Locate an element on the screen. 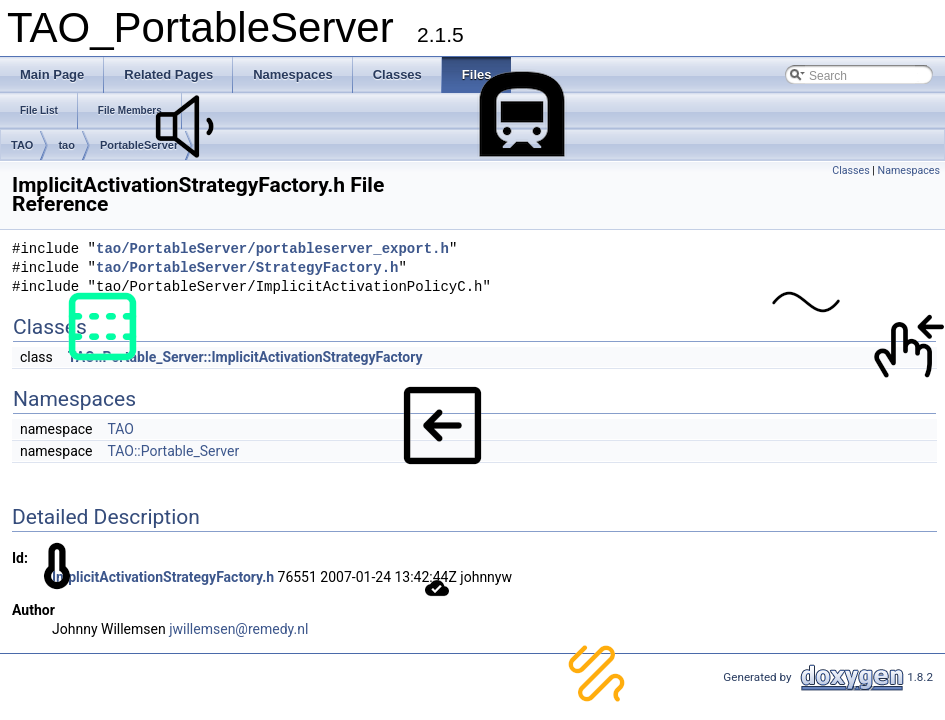 This screenshot has width=945, height=720. indicates high temperature reading is located at coordinates (57, 566).